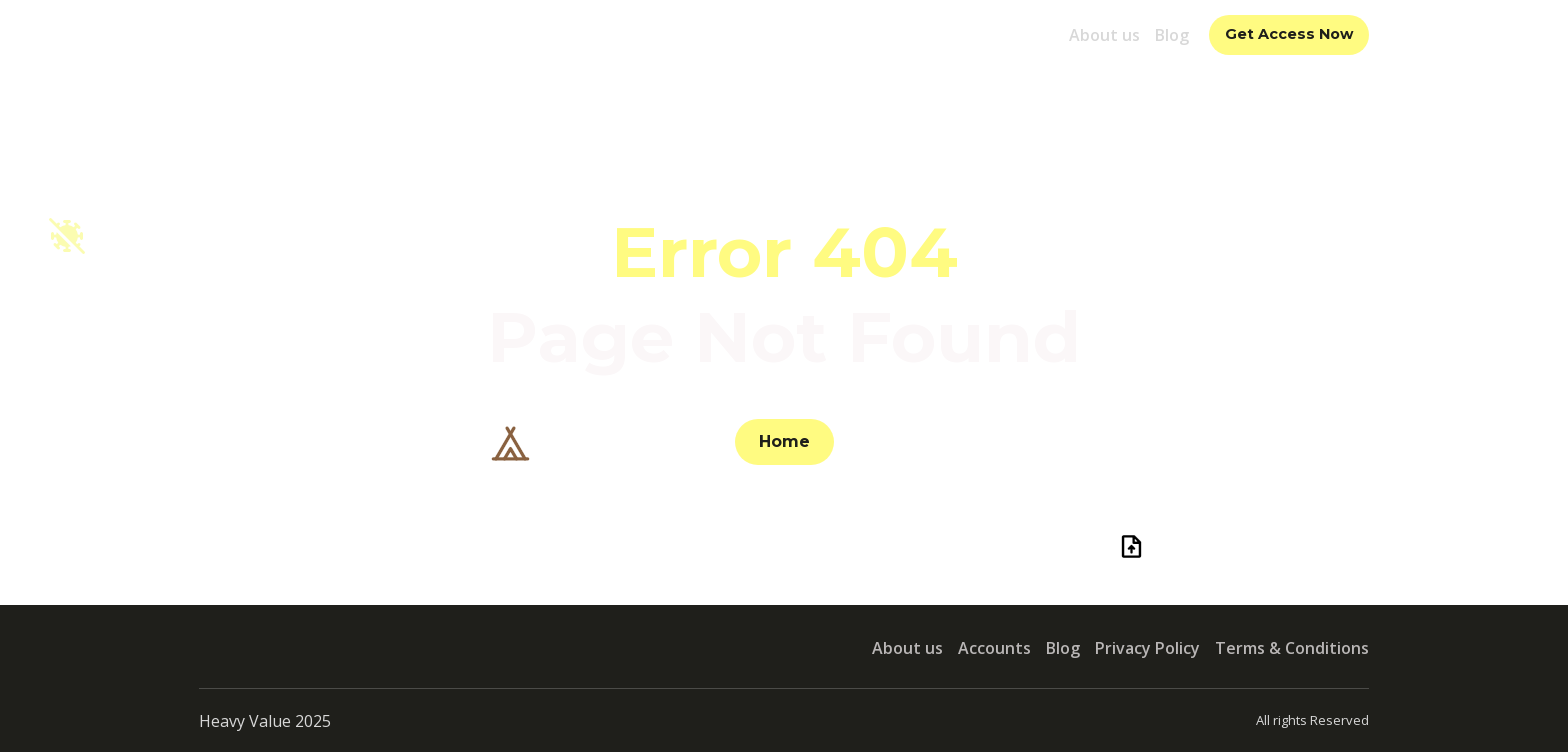 Image resolution: width=1568 pixels, height=752 pixels. Describe the element at coordinates (1131, 546) in the screenshot. I see `upload a file` at that location.